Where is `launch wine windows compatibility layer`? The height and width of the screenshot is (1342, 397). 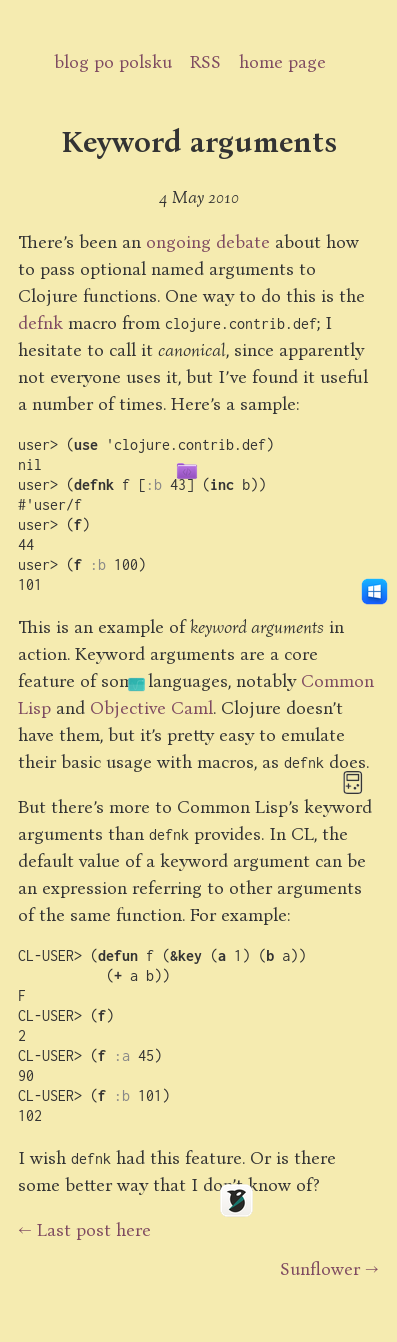 launch wine windows compatibility layer is located at coordinates (374, 591).